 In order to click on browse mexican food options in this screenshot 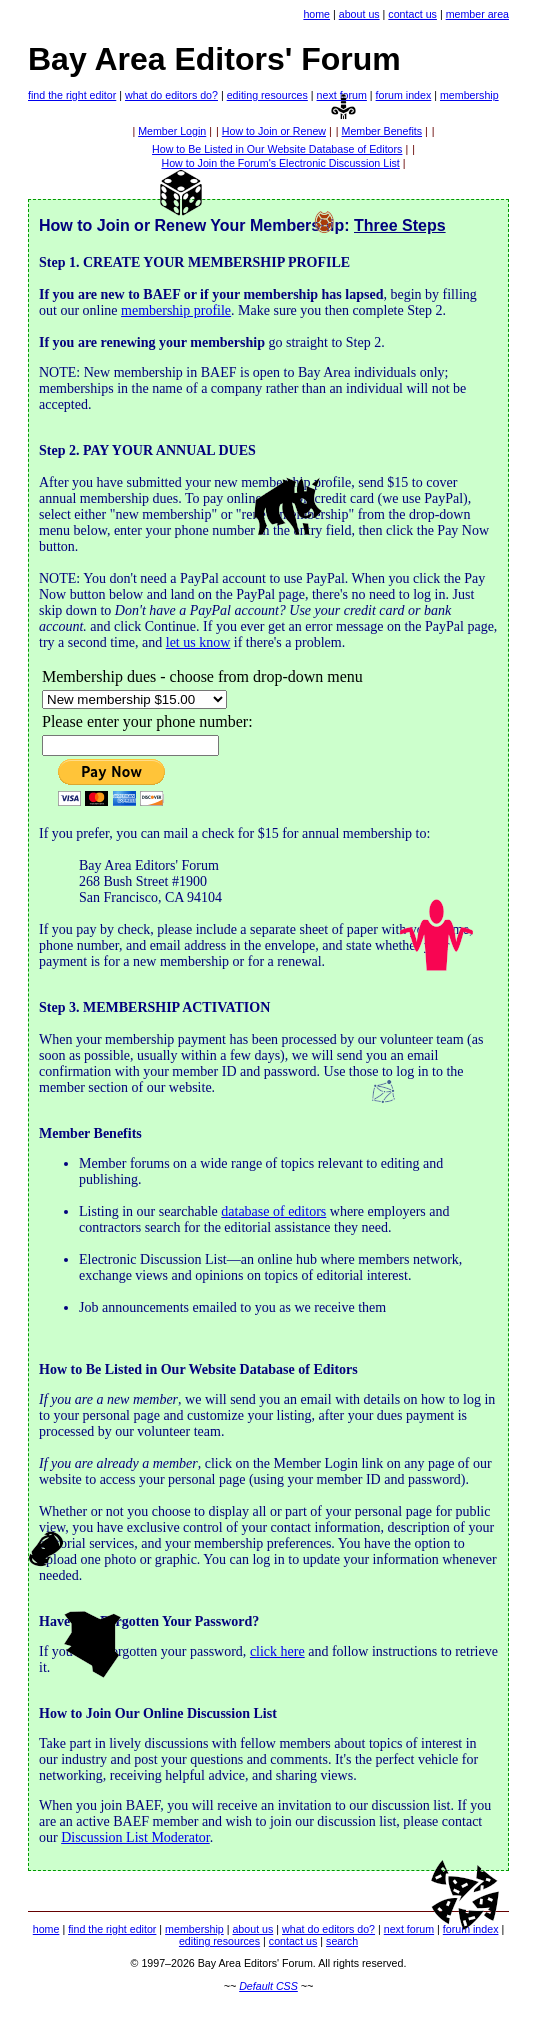, I will do `click(465, 1895)`.